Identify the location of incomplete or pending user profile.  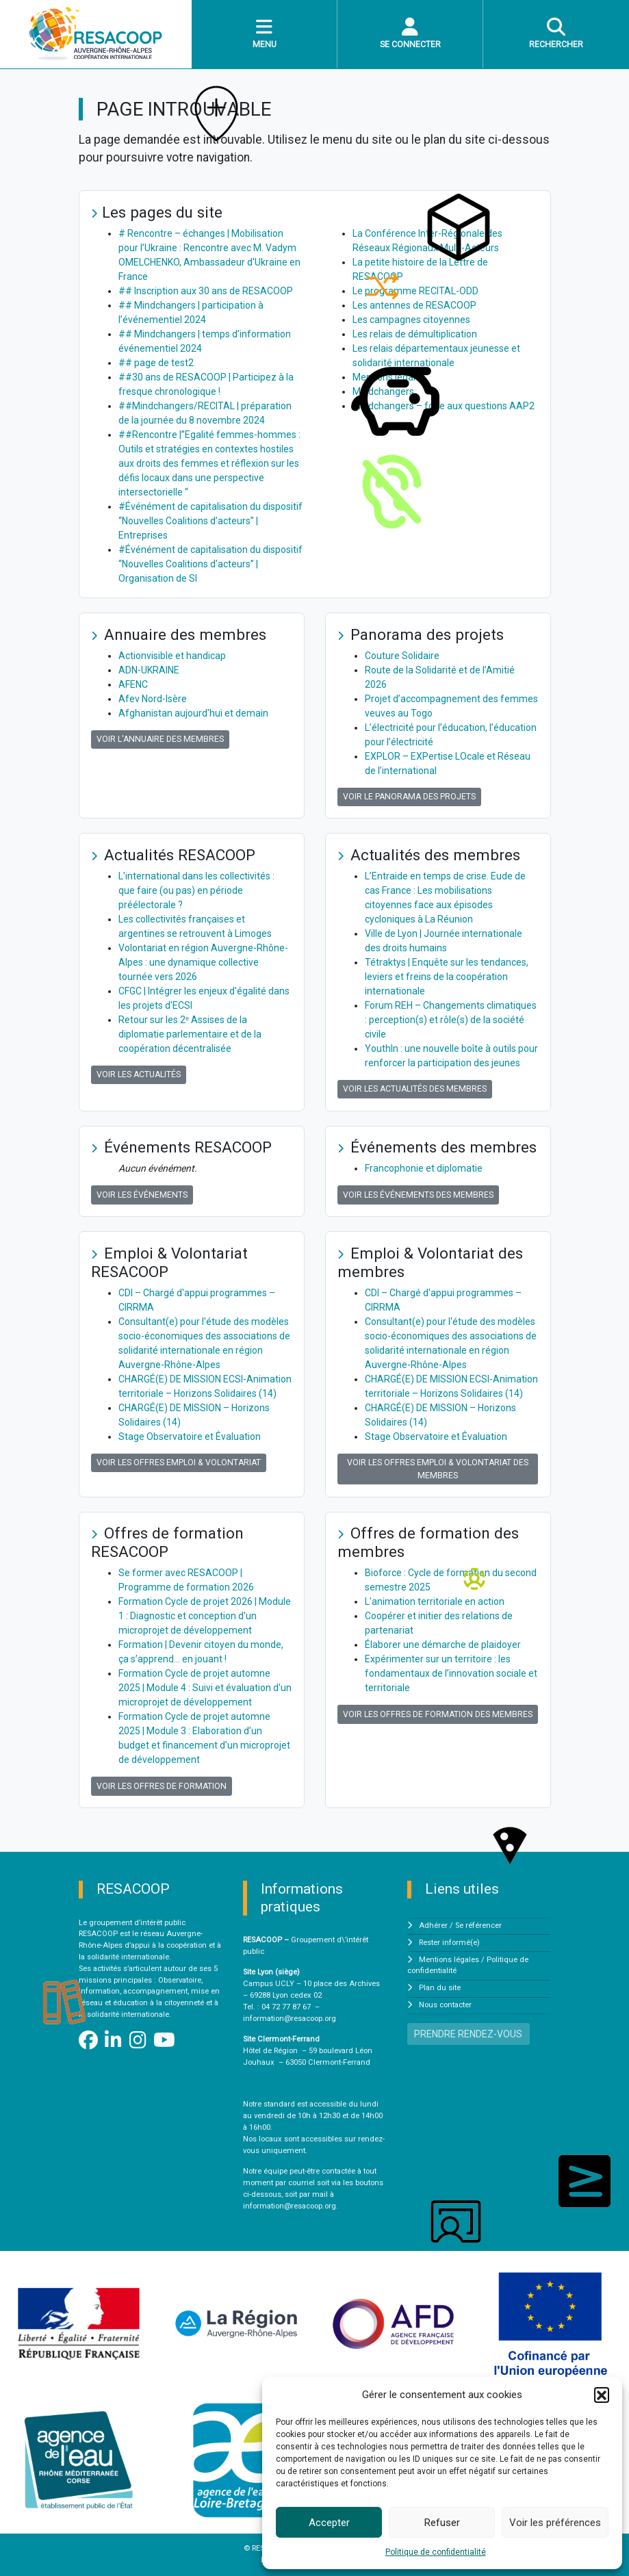
(474, 1579).